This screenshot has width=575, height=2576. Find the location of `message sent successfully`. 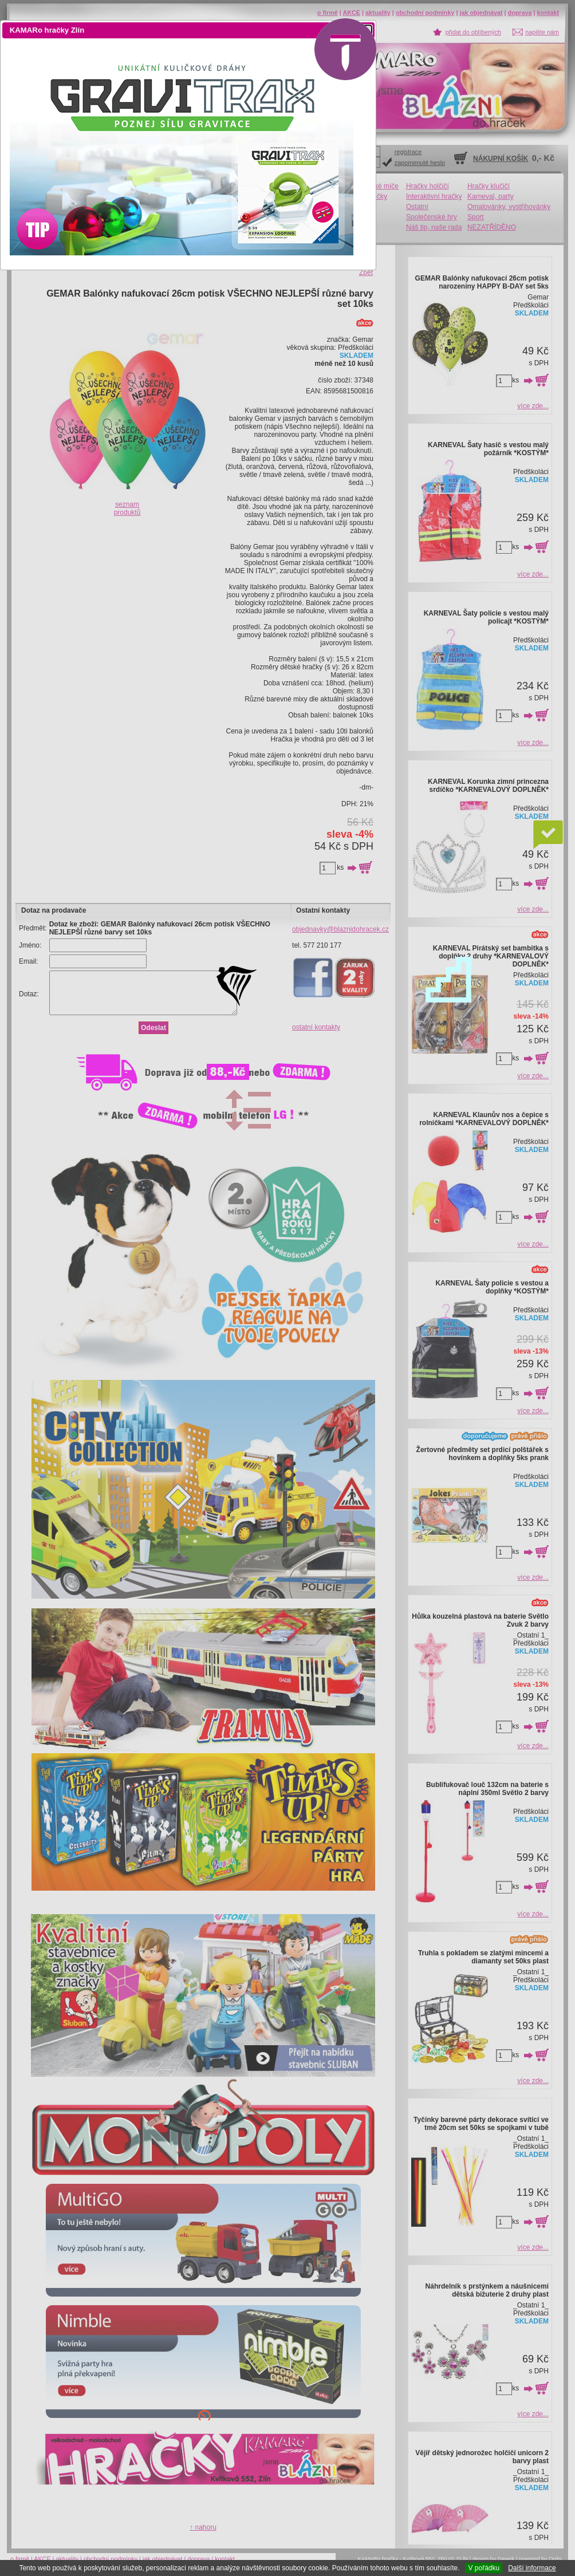

message sent successfully is located at coordinates (548, 834).